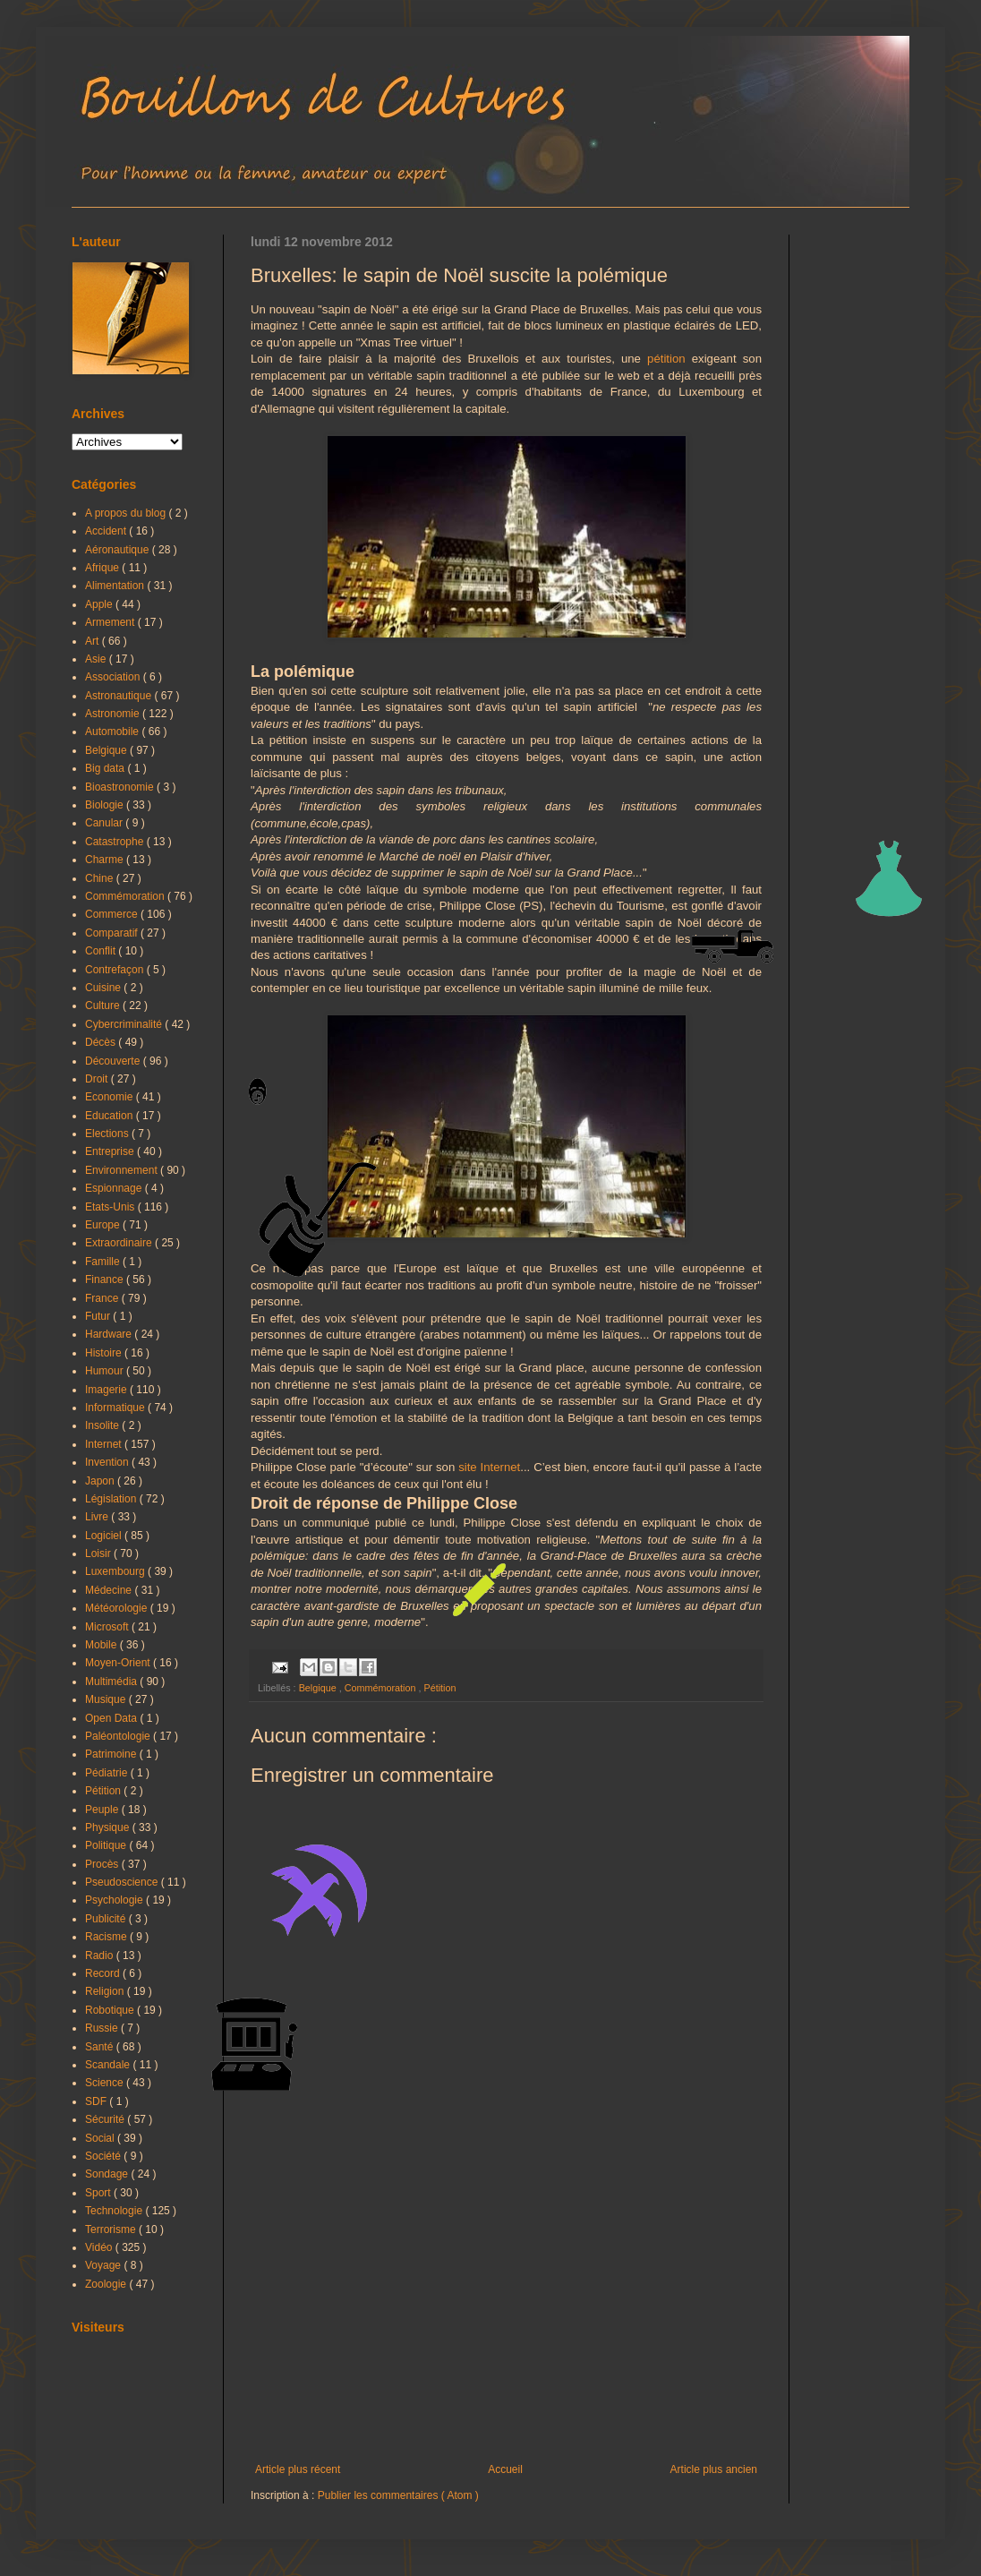 This screenshot has height=2576, width=981. I want to click on apply lubrication or maintenance to equipment, so click(318, 1220).